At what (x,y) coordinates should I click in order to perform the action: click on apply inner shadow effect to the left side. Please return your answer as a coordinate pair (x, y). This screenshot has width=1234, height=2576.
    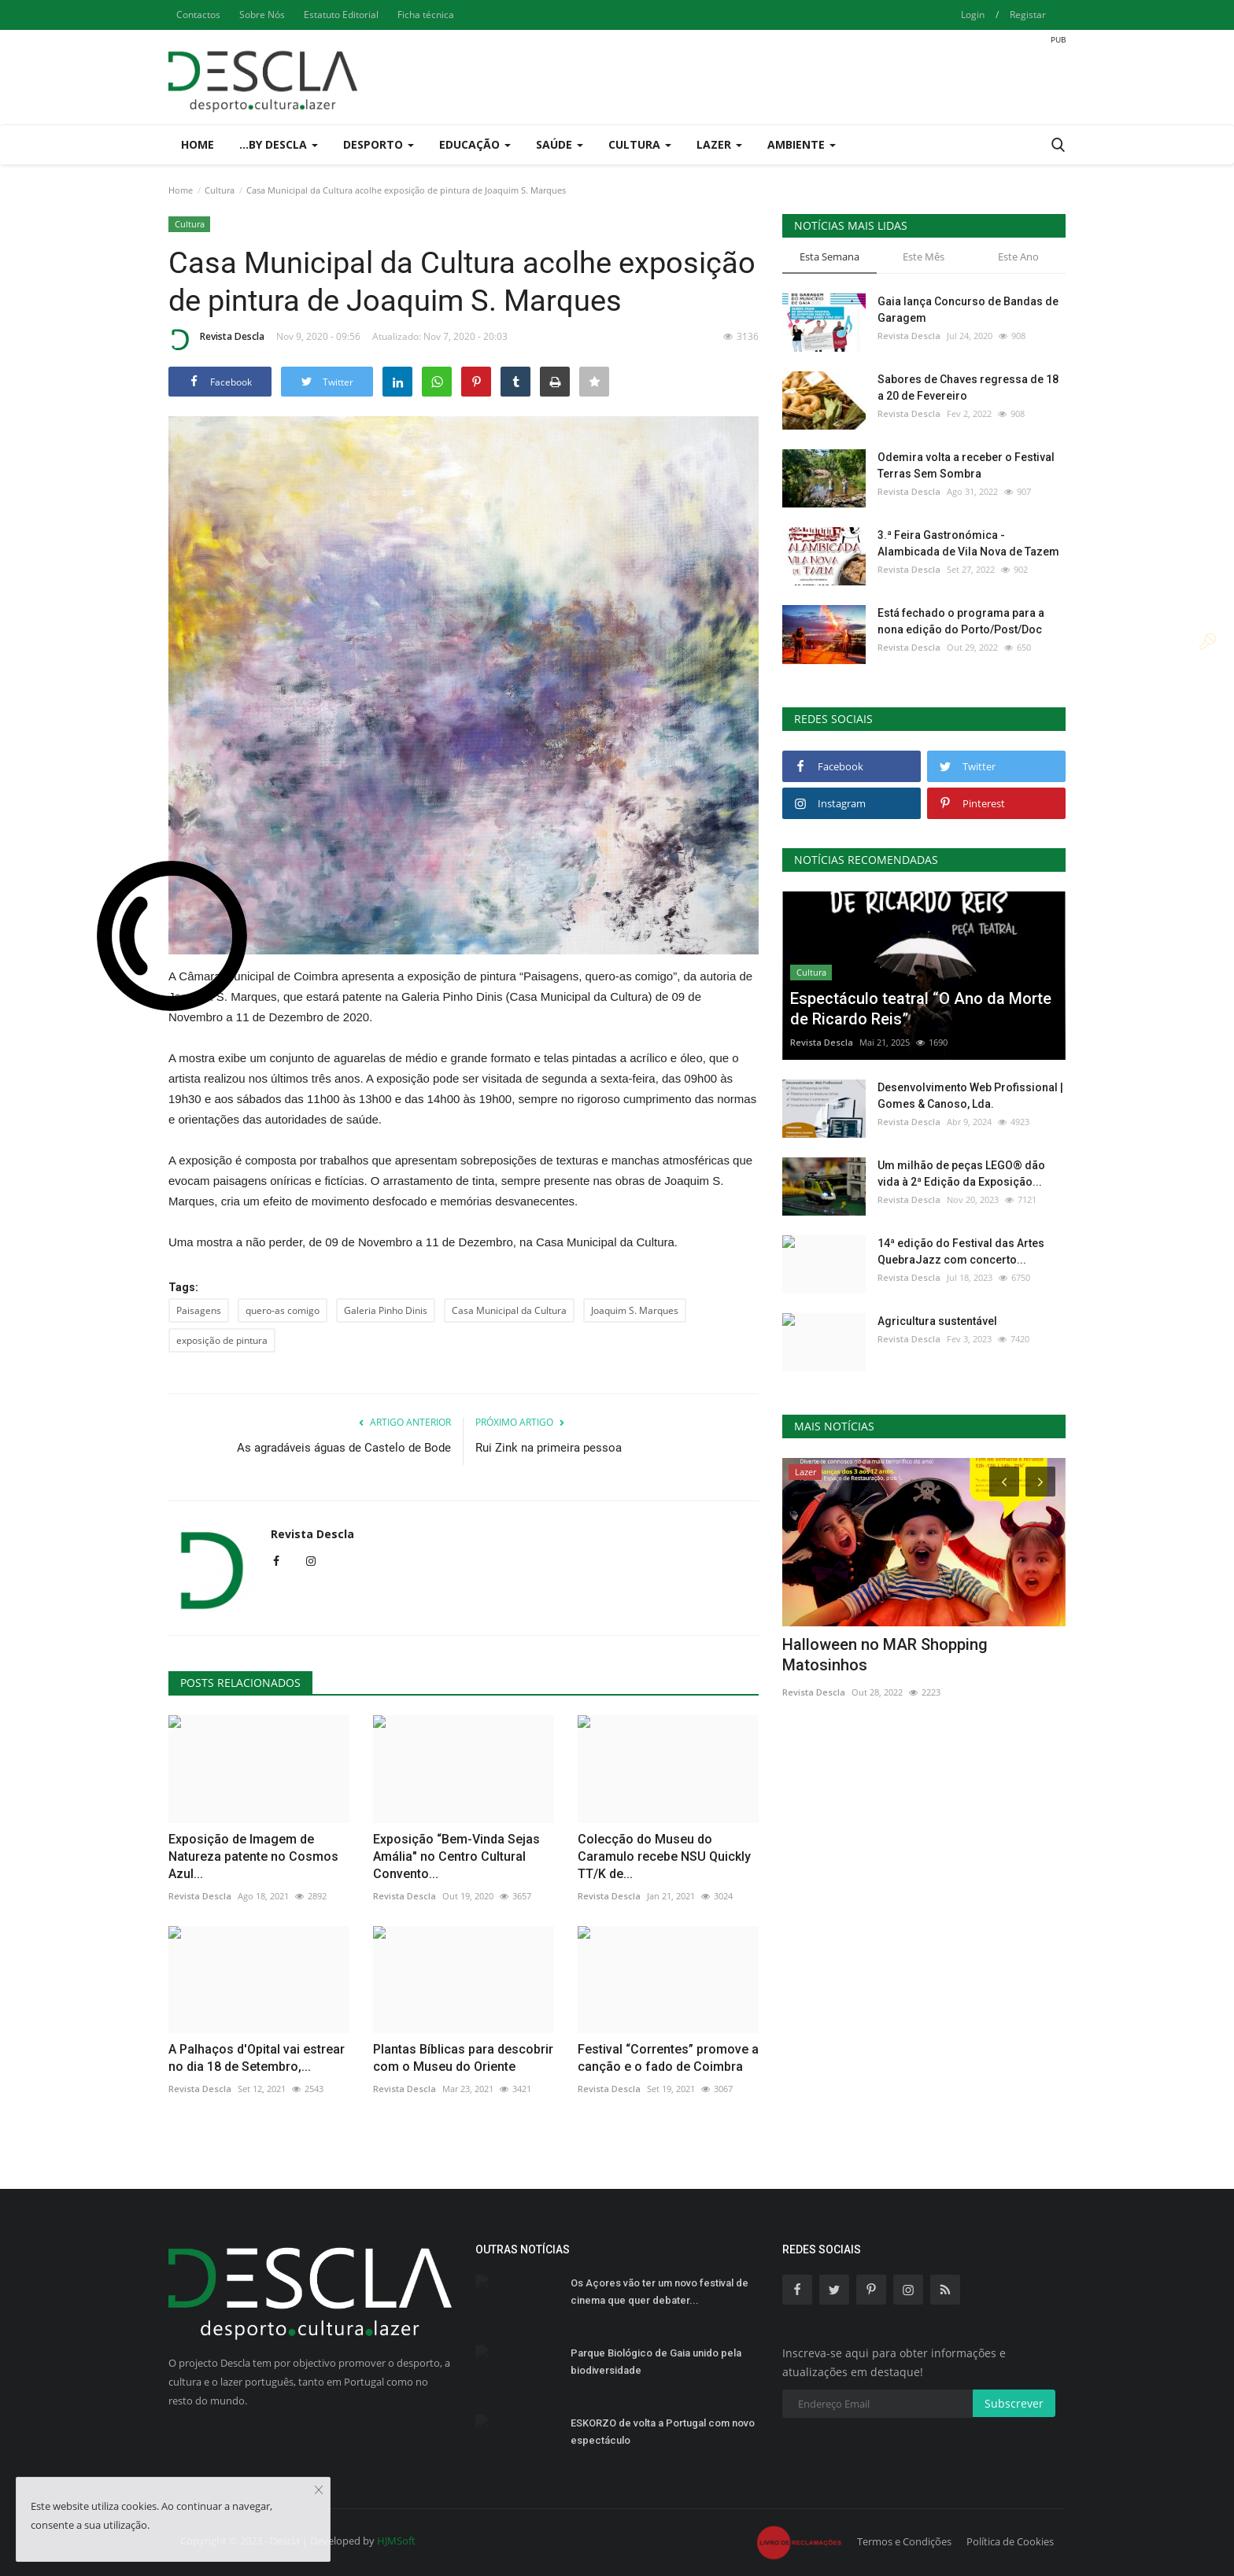
    Looking at the image, I should click on (172, 936).